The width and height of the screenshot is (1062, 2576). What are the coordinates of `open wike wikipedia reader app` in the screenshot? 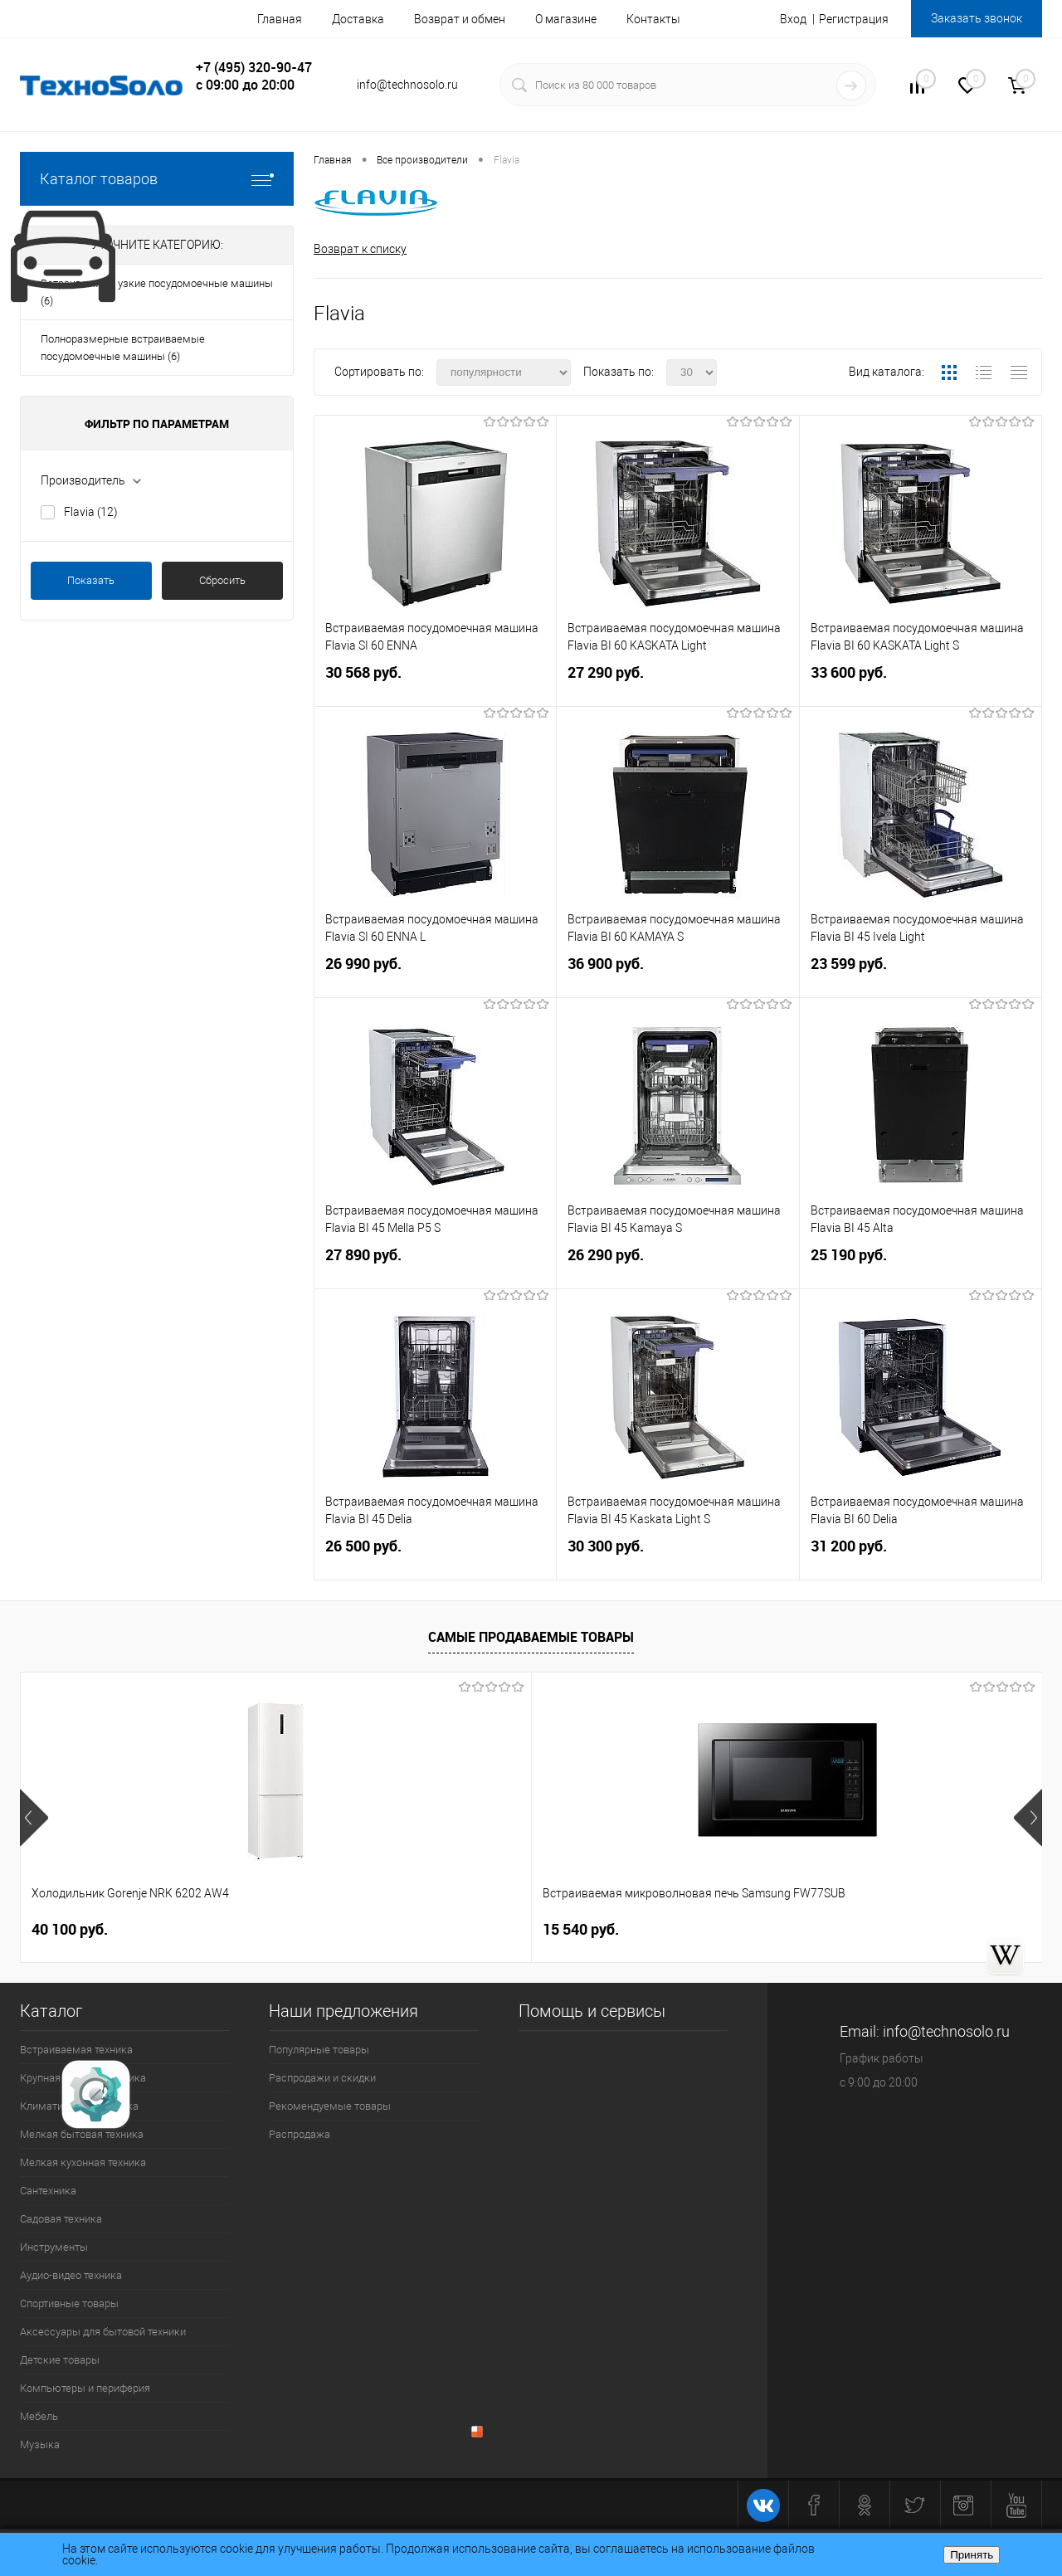 It's located at (1005, 1955).